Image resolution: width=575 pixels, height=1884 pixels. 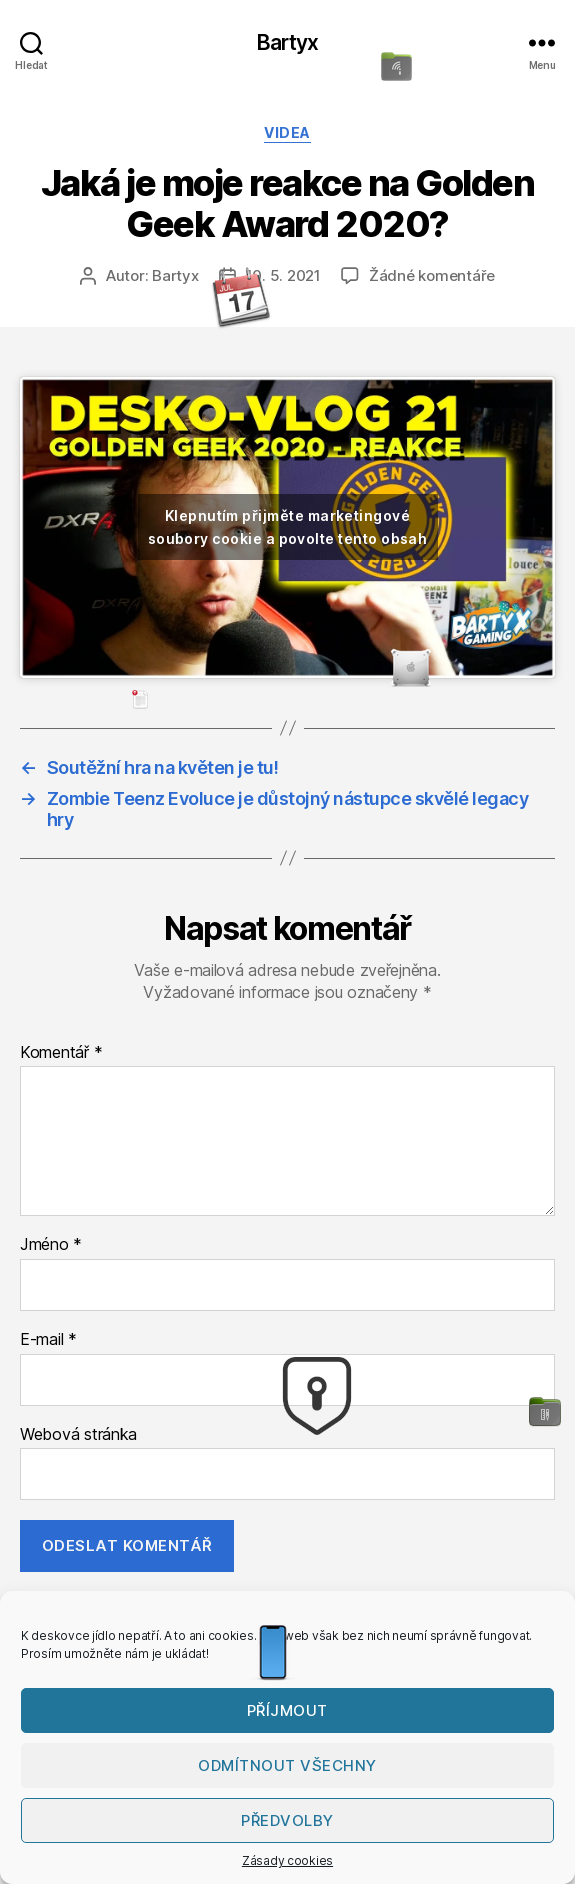 What do you see at coordinates (545, 1411) in the screenshot?
I see `open templates folder` at bounding box center [545, 1411].